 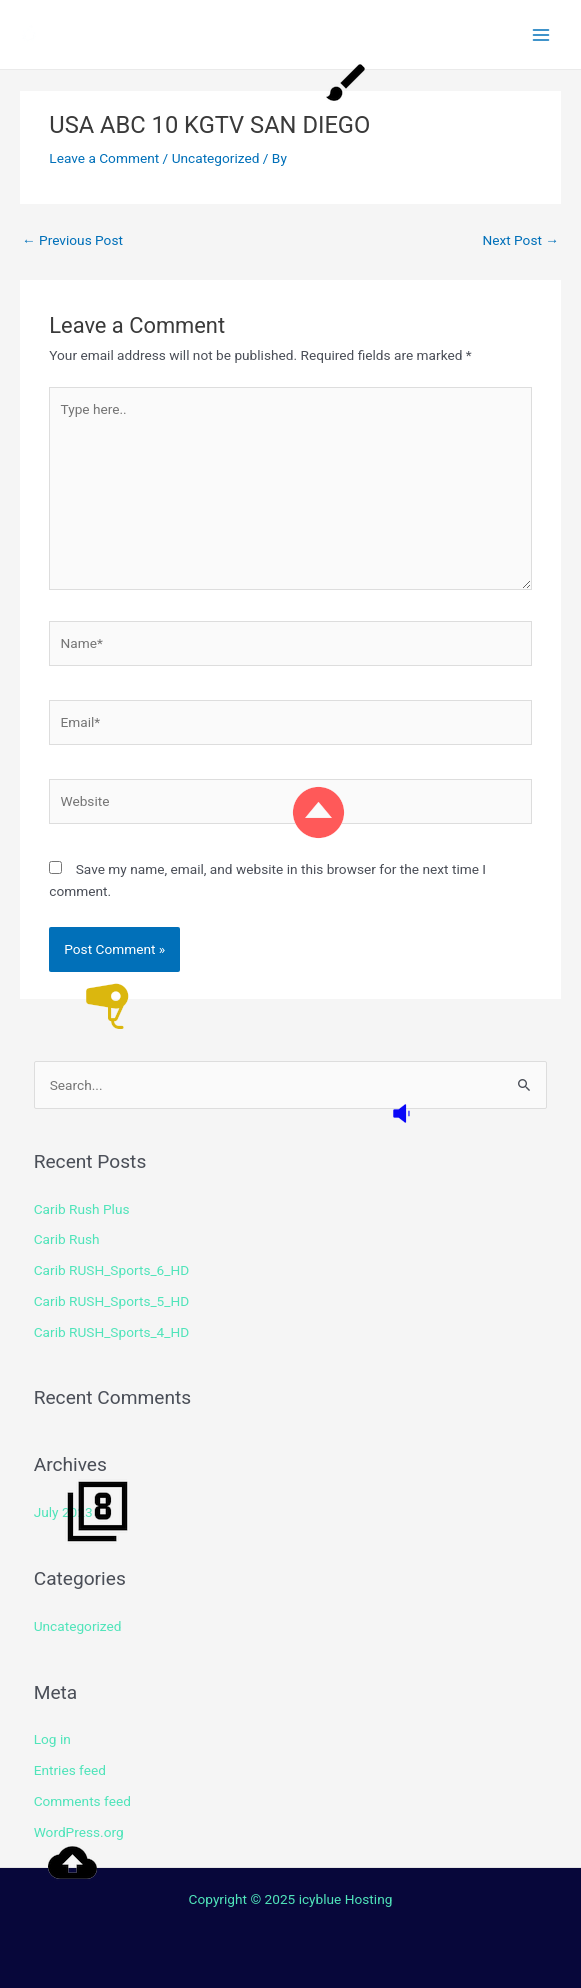 I want to click on collapse an expanded section, so click(x=318, y=812).